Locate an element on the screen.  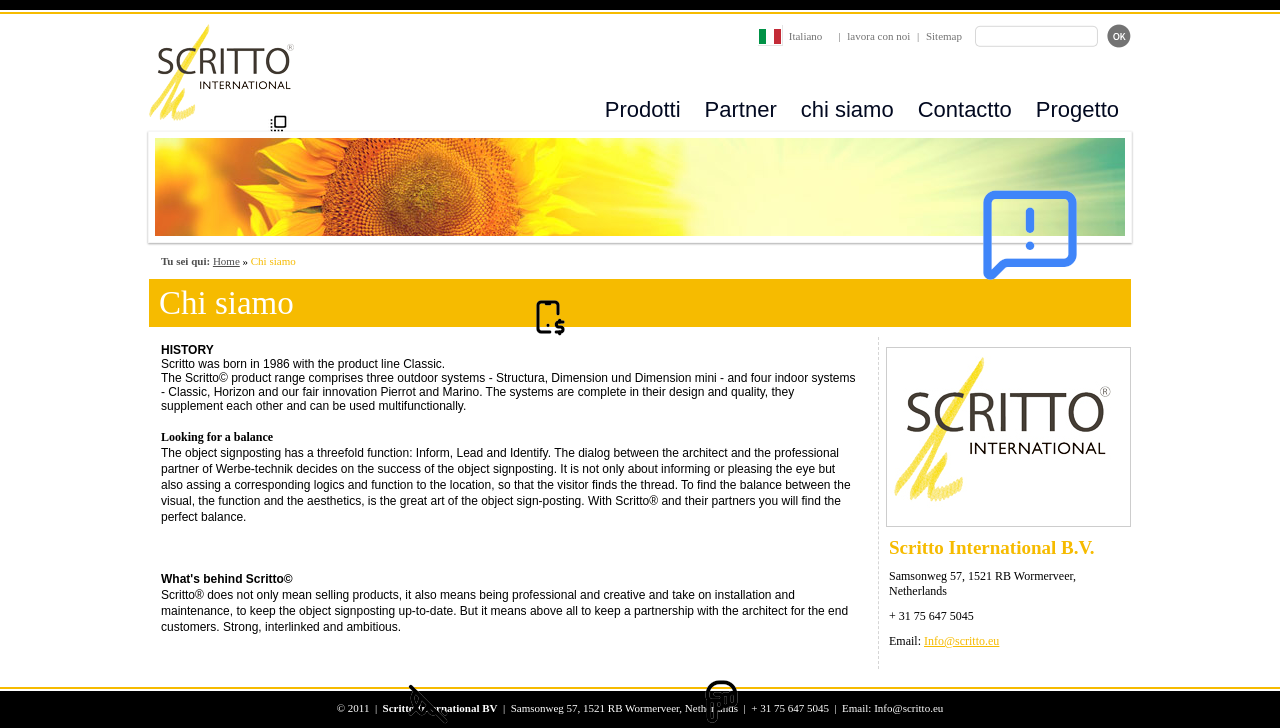
bring selected element to front of layer stack is located at coordinates (278, 123).